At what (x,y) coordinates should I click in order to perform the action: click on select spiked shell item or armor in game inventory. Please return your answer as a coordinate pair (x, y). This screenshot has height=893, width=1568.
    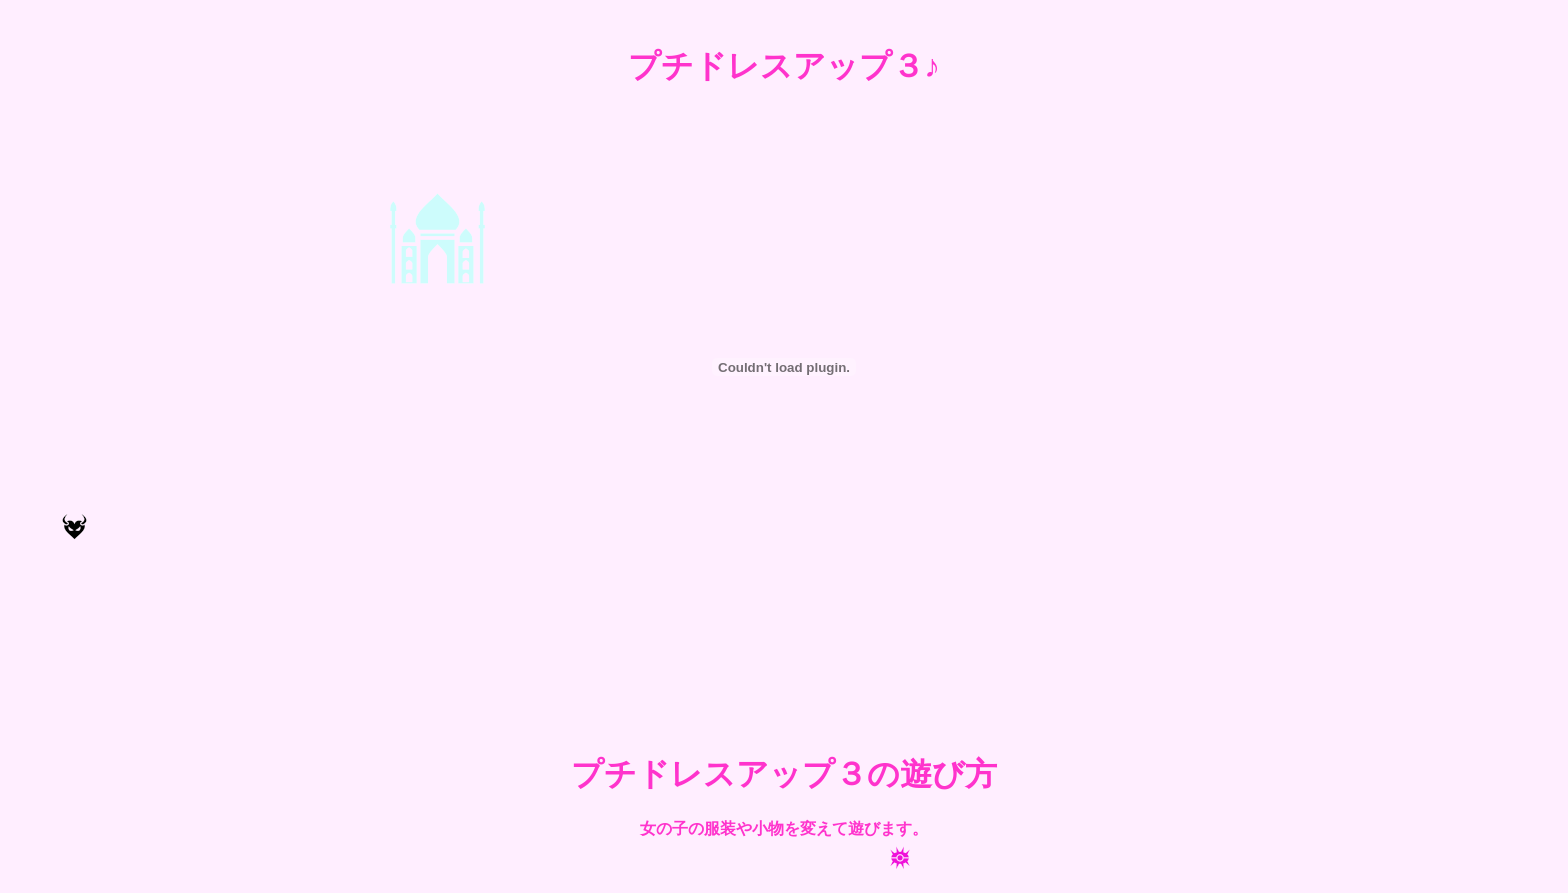
    Looking at the image, I should click on (900, 858).